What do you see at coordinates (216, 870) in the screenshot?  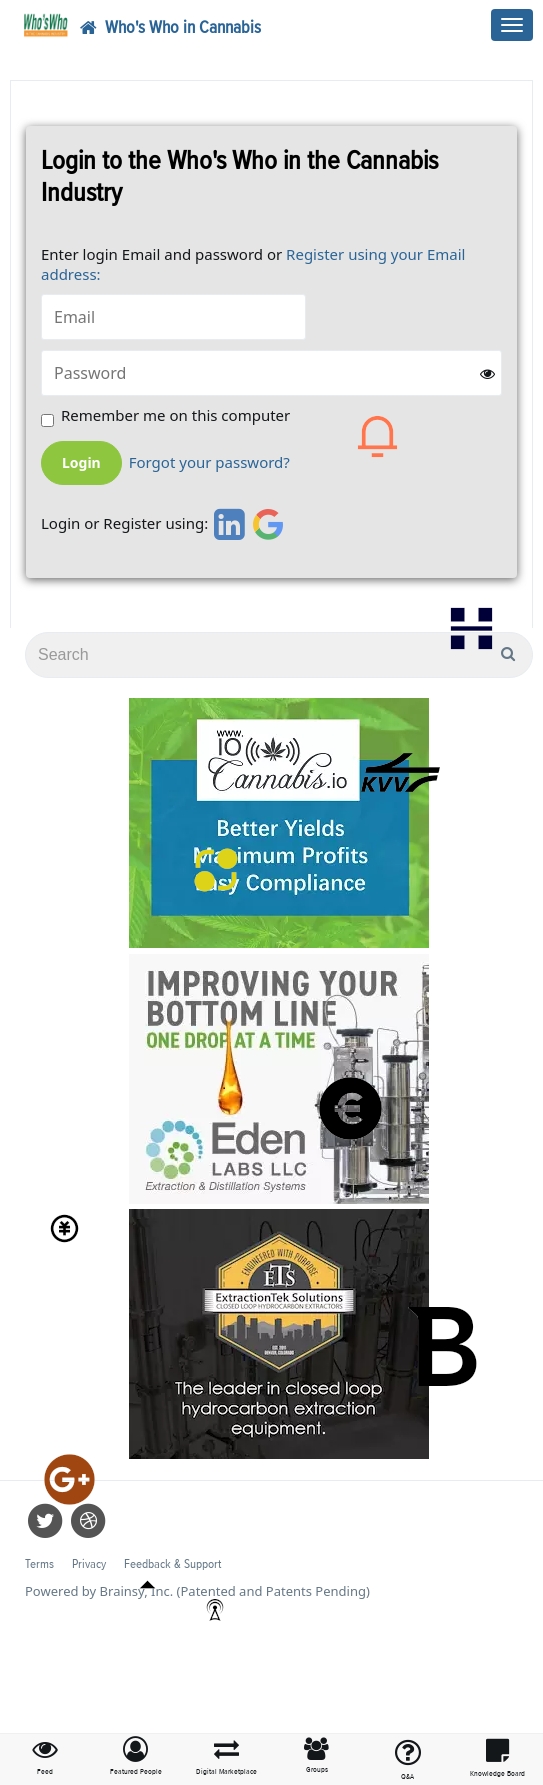 I see `exchange or swap between two items` at bounding box center [216, 870].